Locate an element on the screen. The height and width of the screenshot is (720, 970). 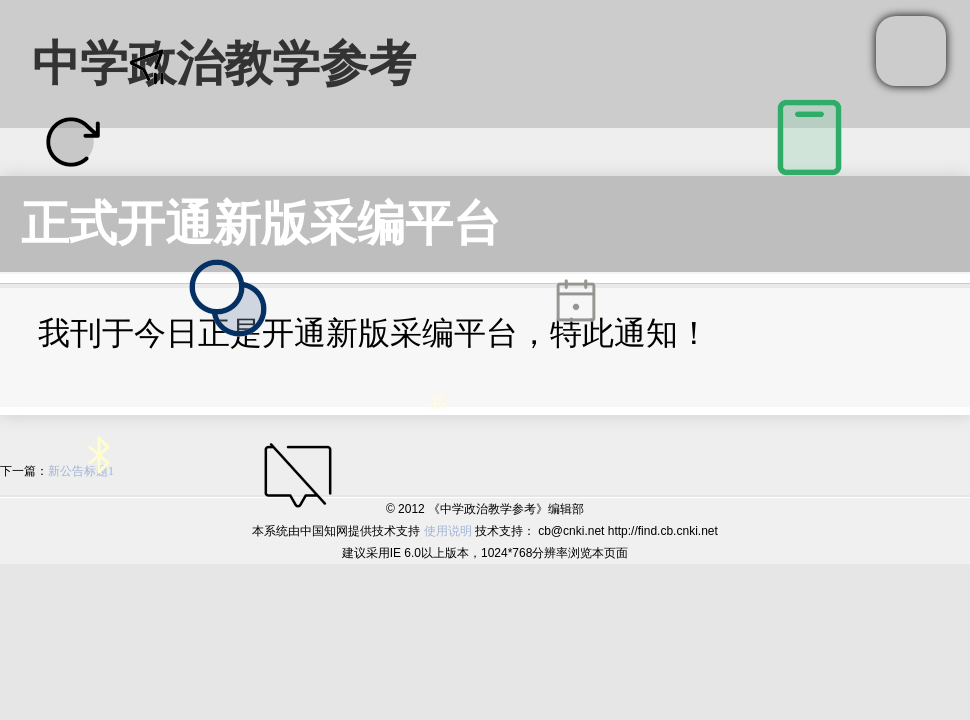
subtract or remove a shape from selection is located at coordinates (228, 298).